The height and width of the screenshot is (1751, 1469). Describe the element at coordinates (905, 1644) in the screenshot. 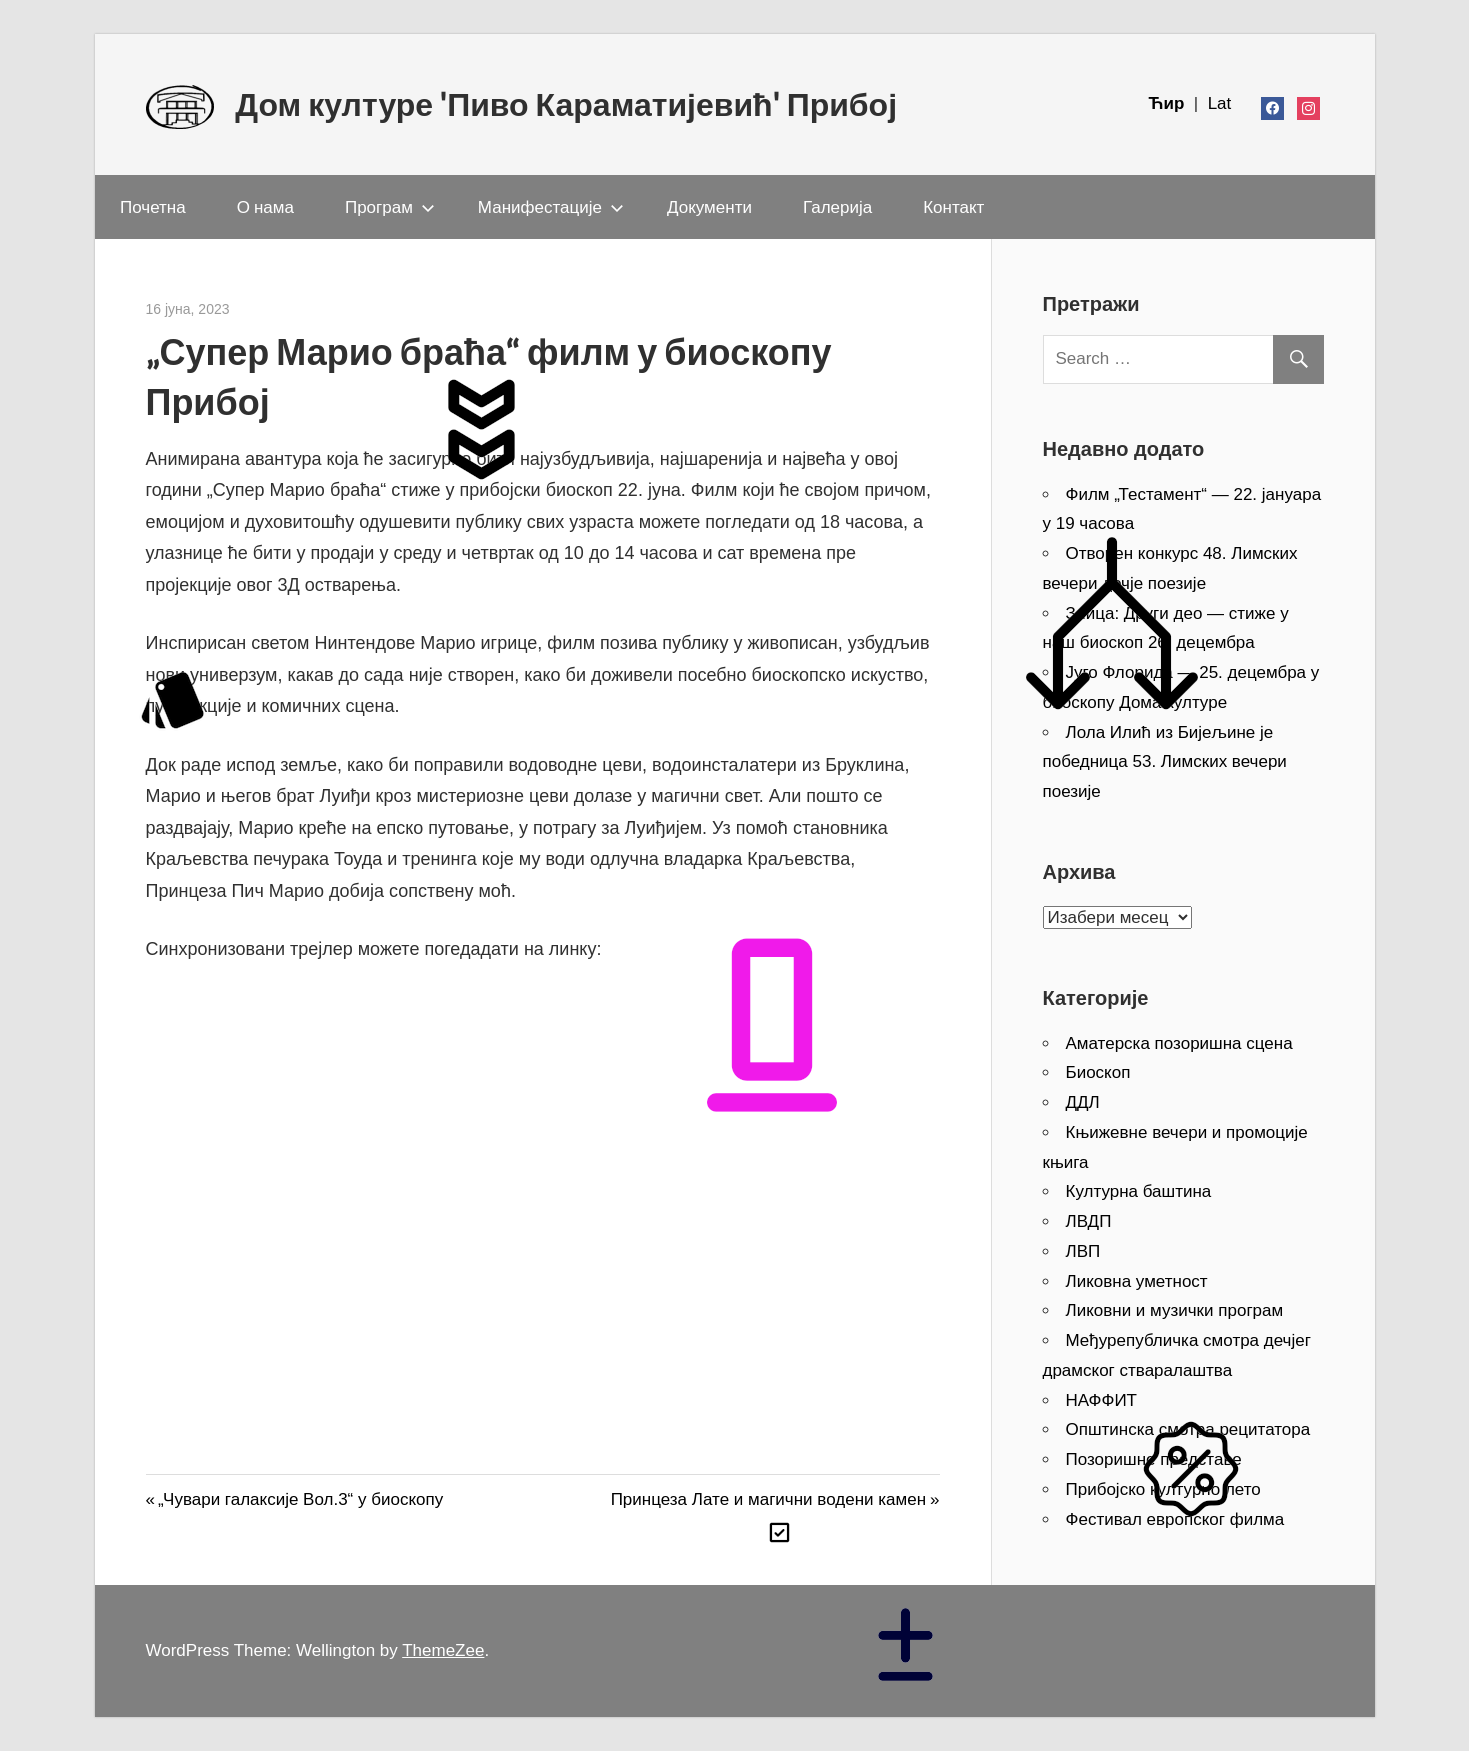

I see `toggle between adding and subtracting values` at that location.